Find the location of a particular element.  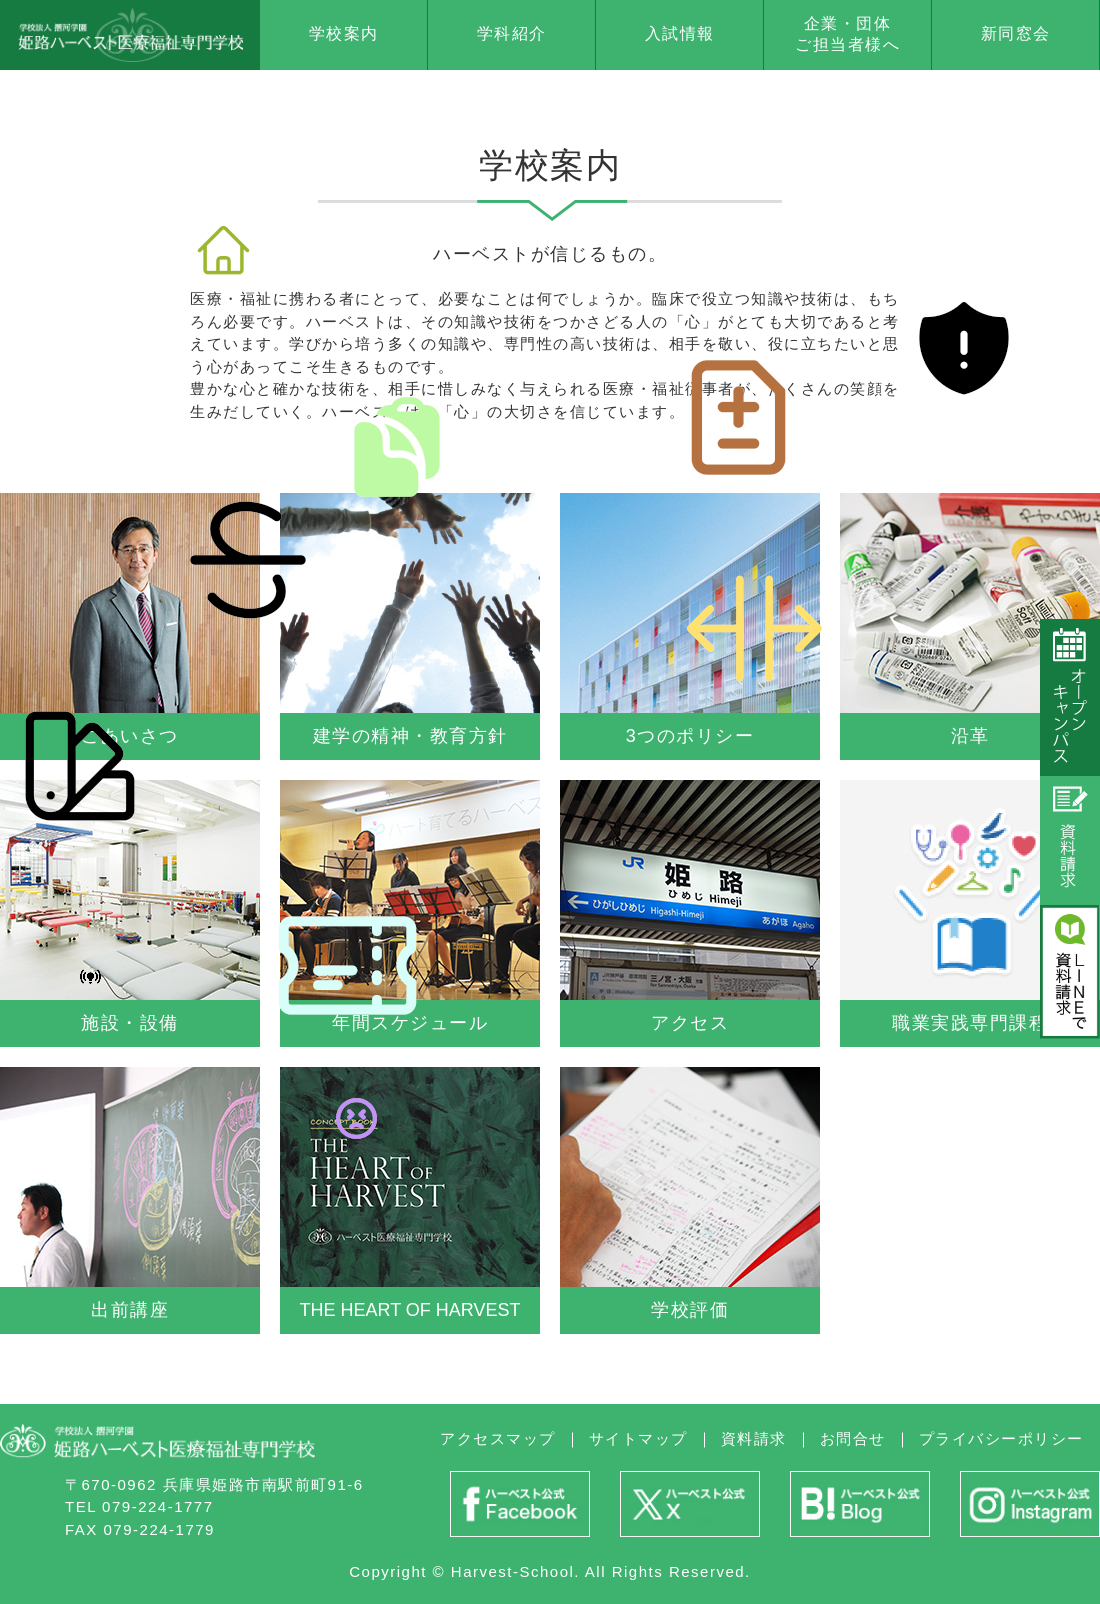

apply strikethrough formatting to selected text is located at coordinates (248, 560).